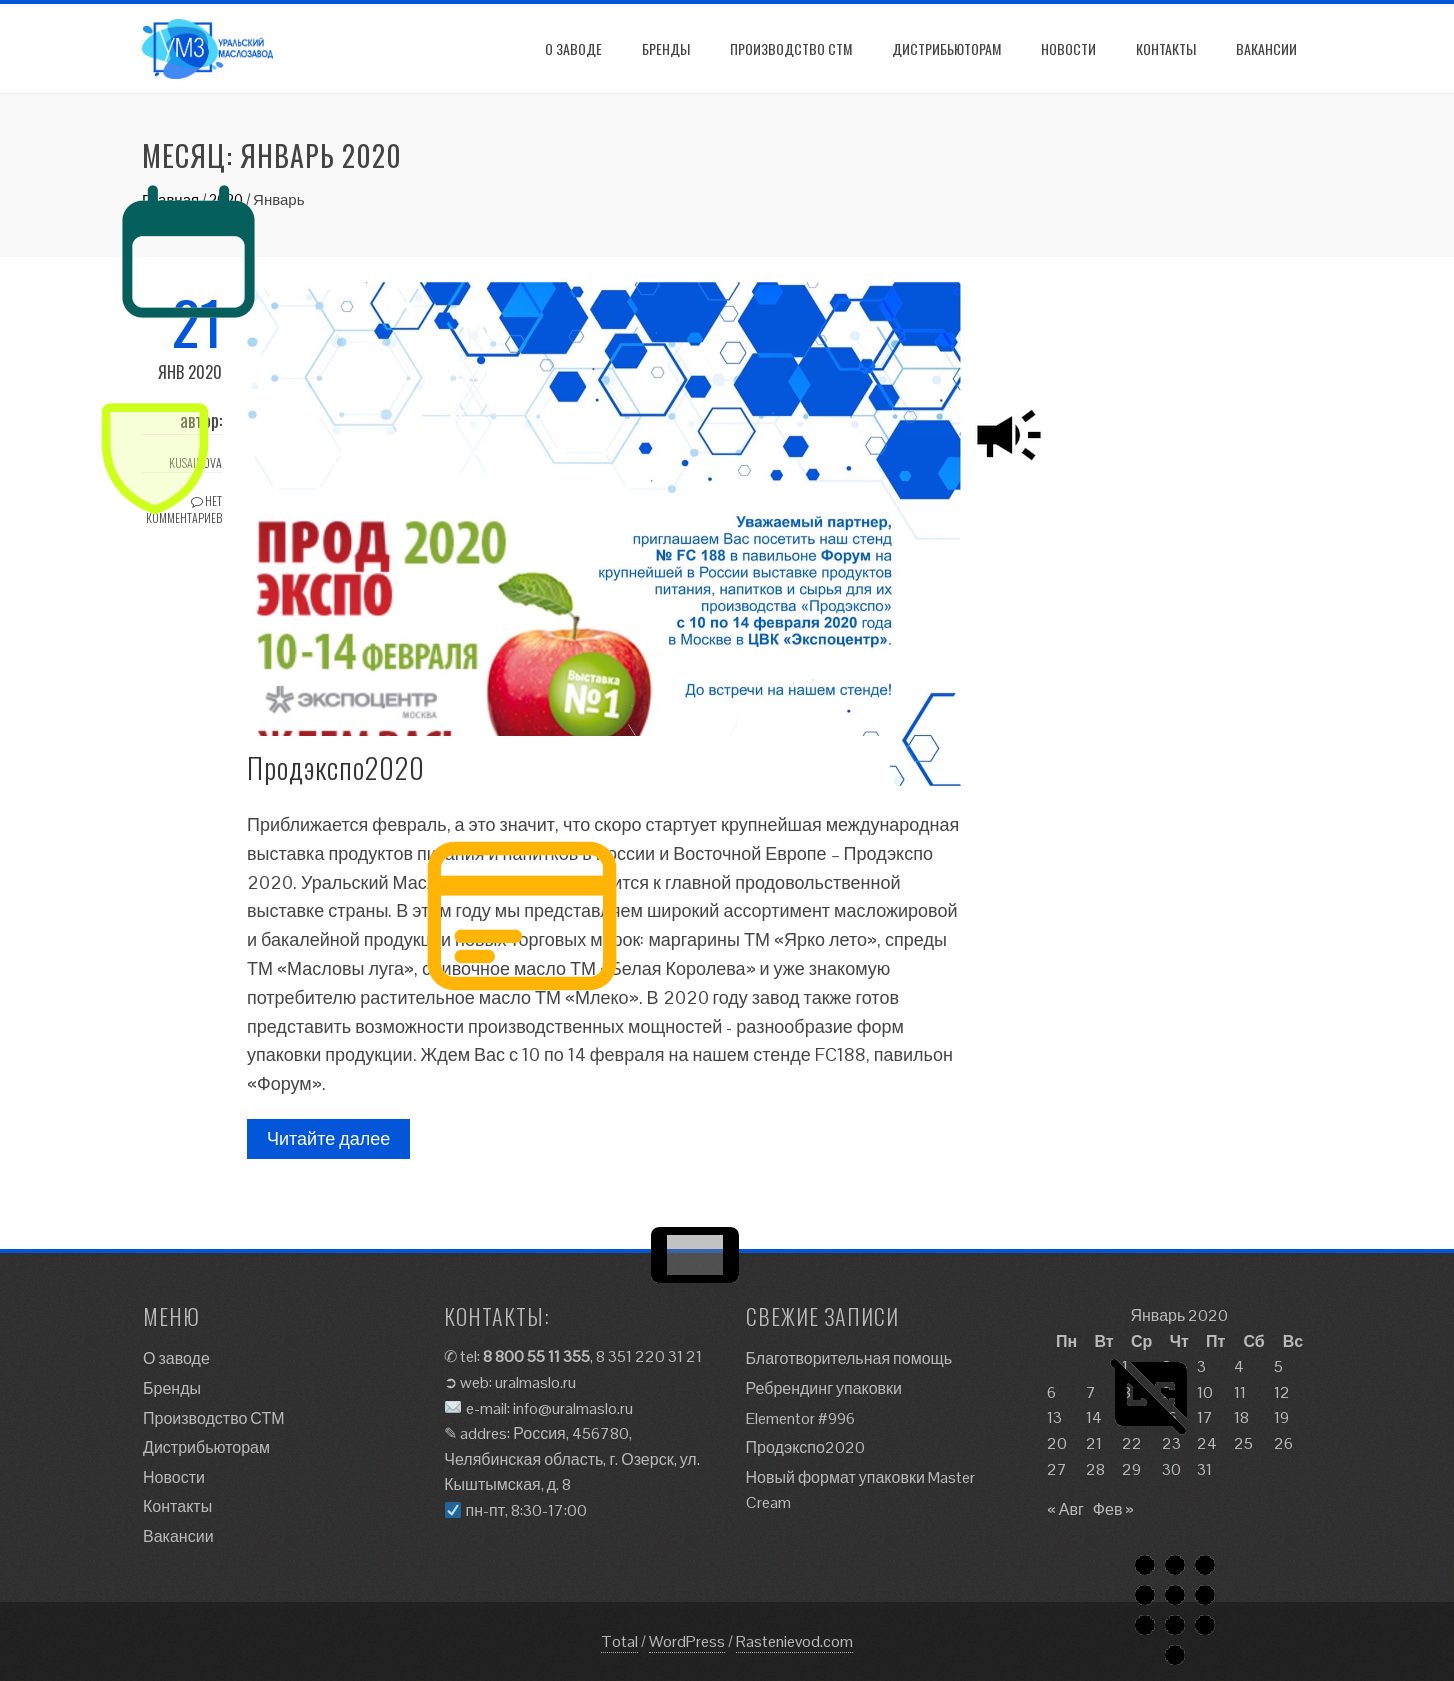 This screenshot has height=1681, width=1454. Describe the element at coordinates (1009, 435) in the screenshot. I see `view announcements or notifications` at that location.